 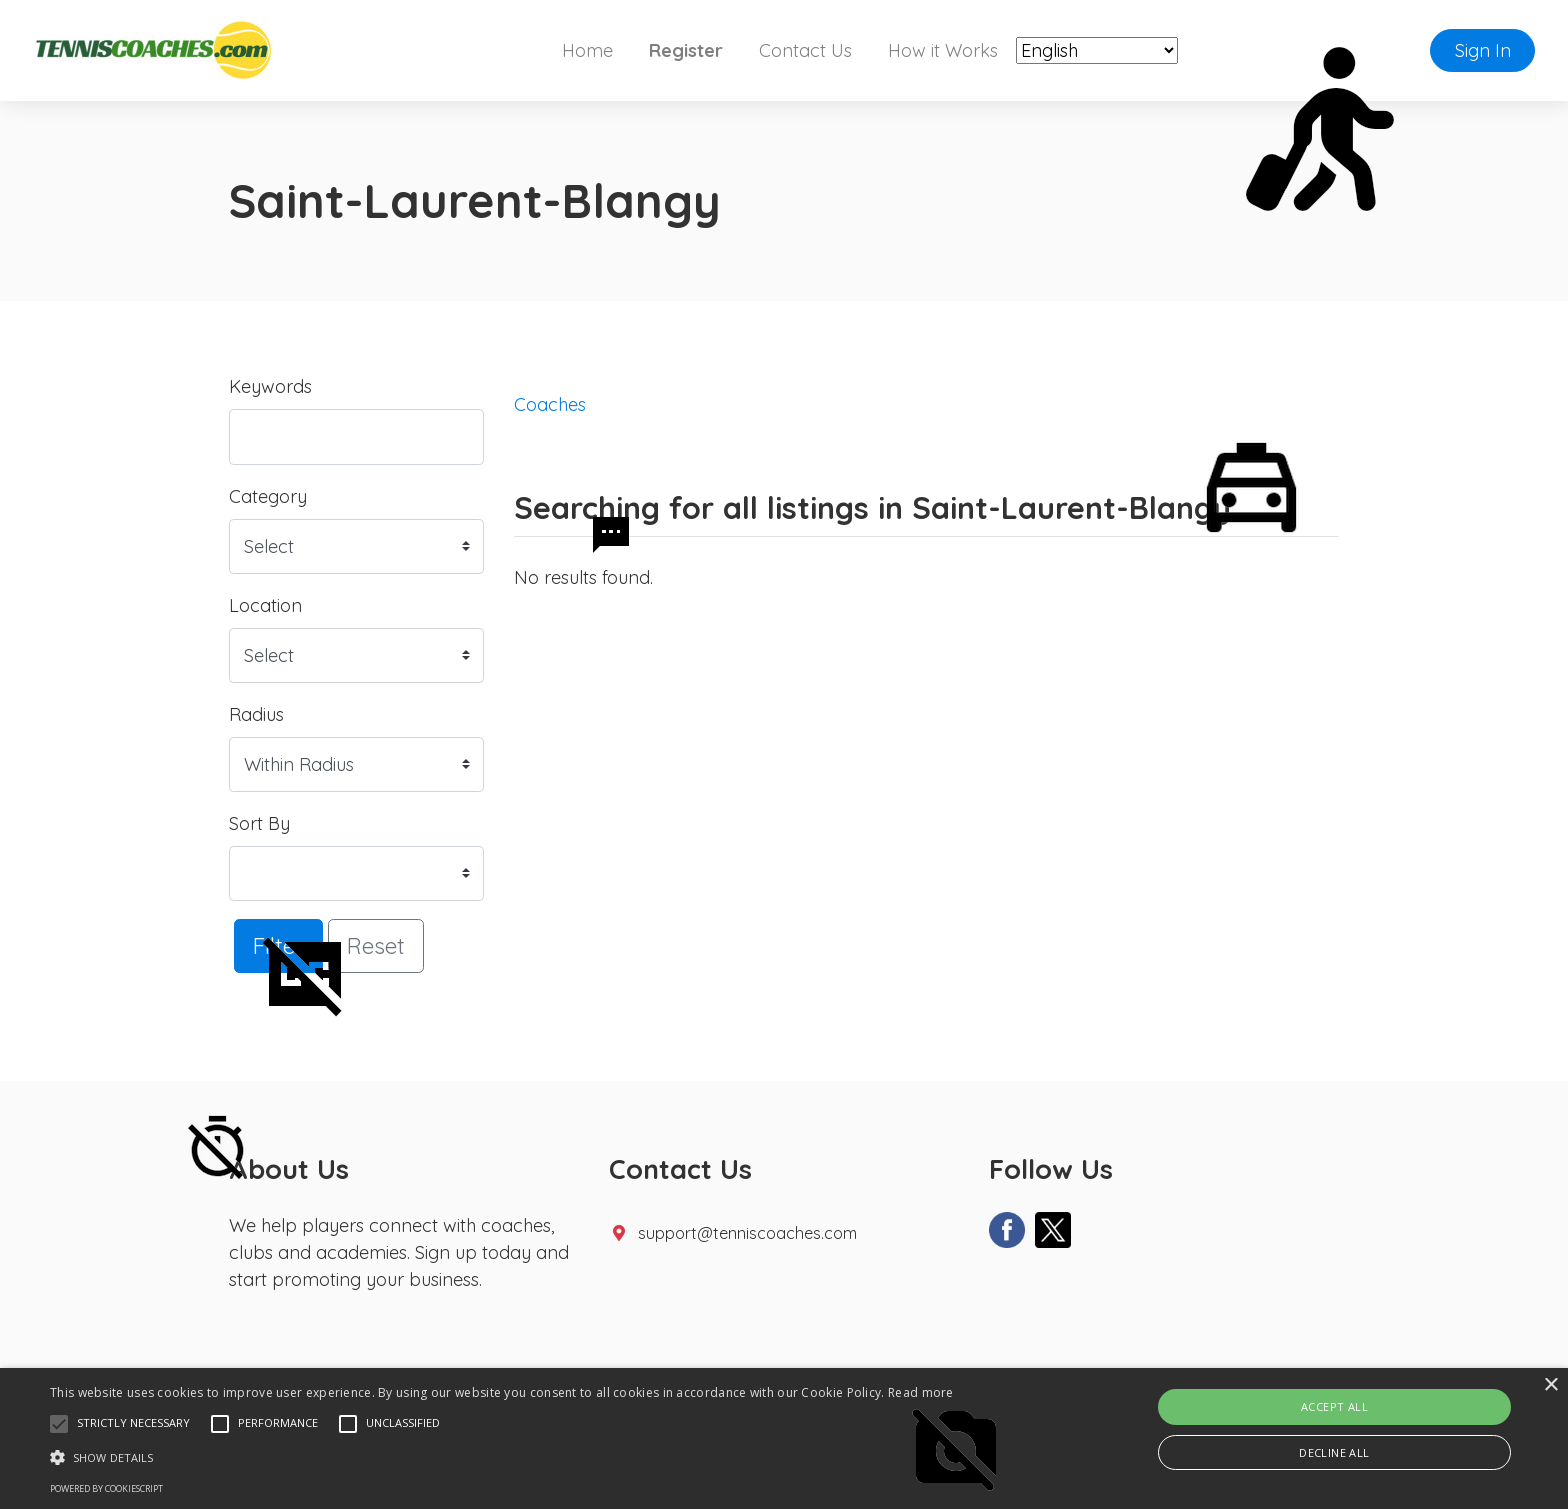 What do you see at coordinates (611, 535) in the screenshot?
I see `open text messaging app` at bounding box center [611, 535].